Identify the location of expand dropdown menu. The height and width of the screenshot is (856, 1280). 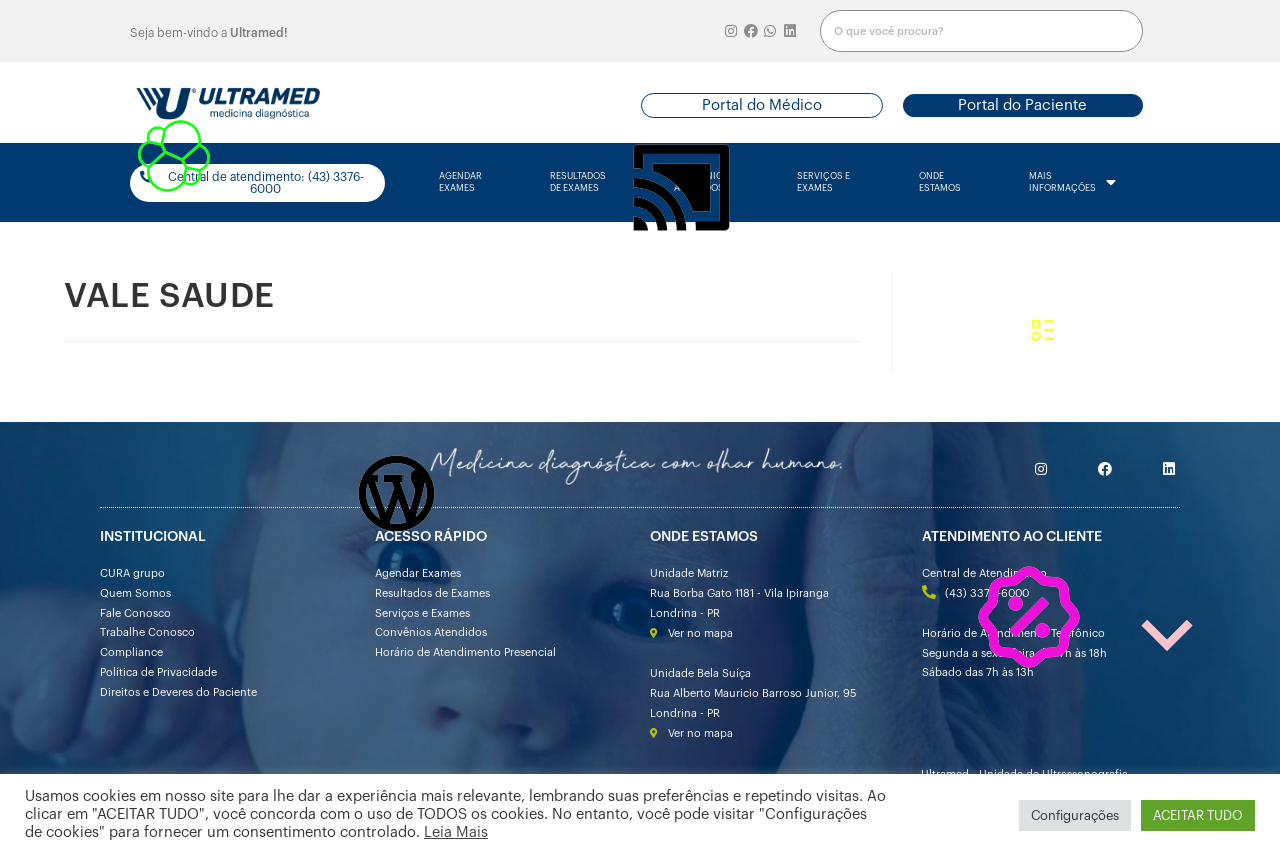
(1167, 635).